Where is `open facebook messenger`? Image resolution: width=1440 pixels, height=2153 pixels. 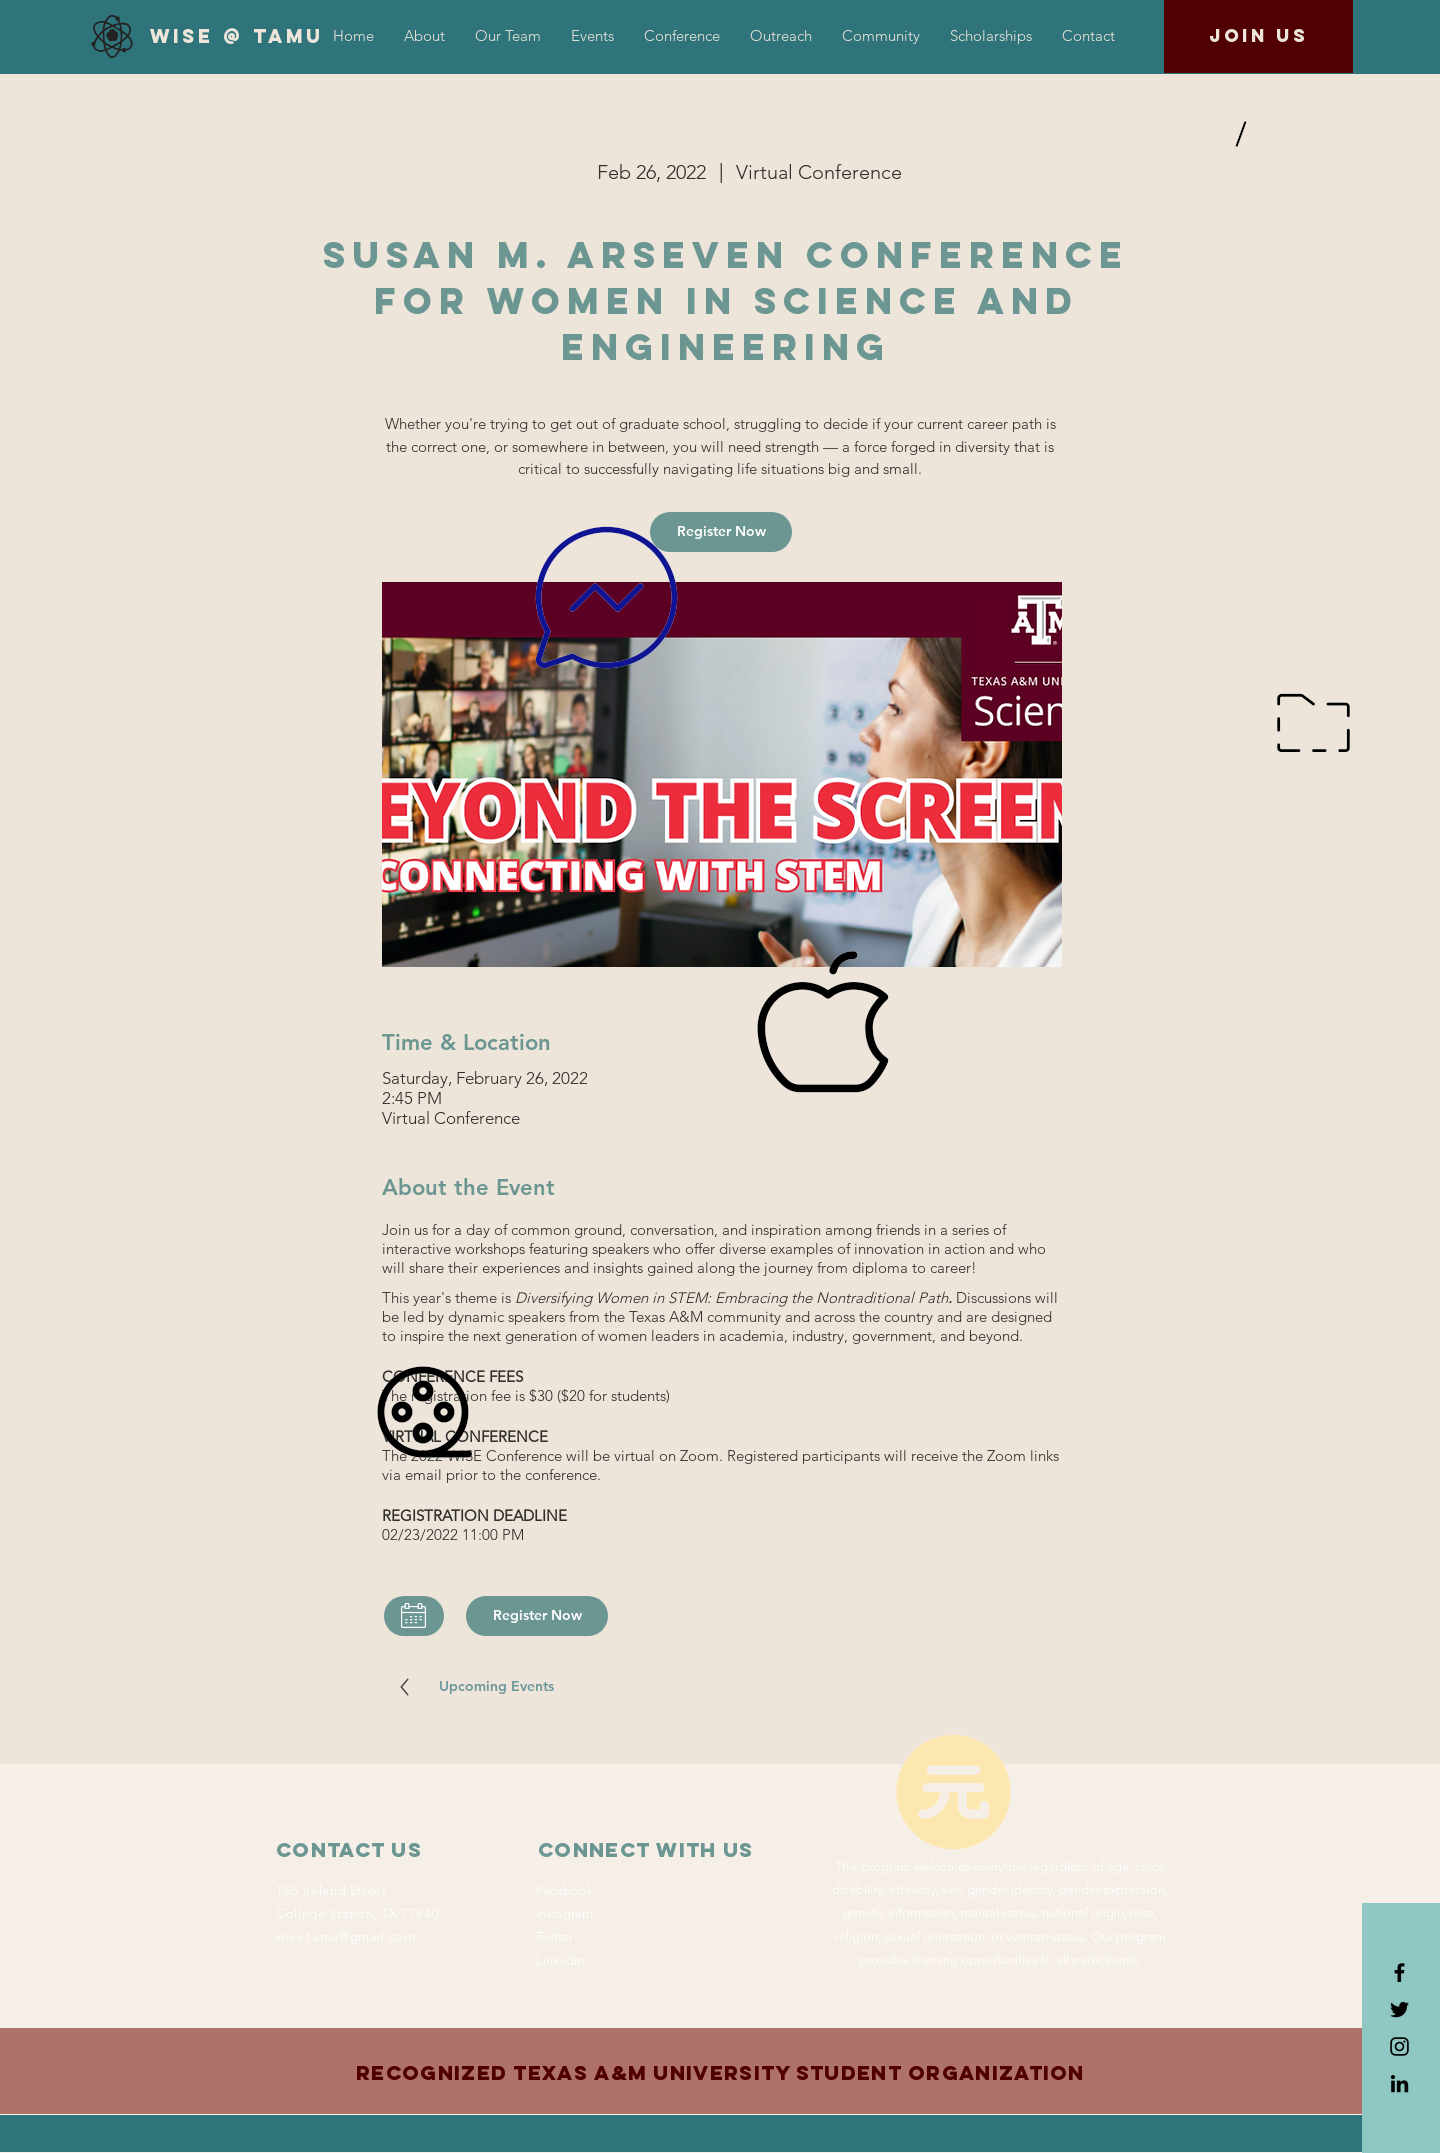 open facebook messenger is located at coordinates (606, 597).